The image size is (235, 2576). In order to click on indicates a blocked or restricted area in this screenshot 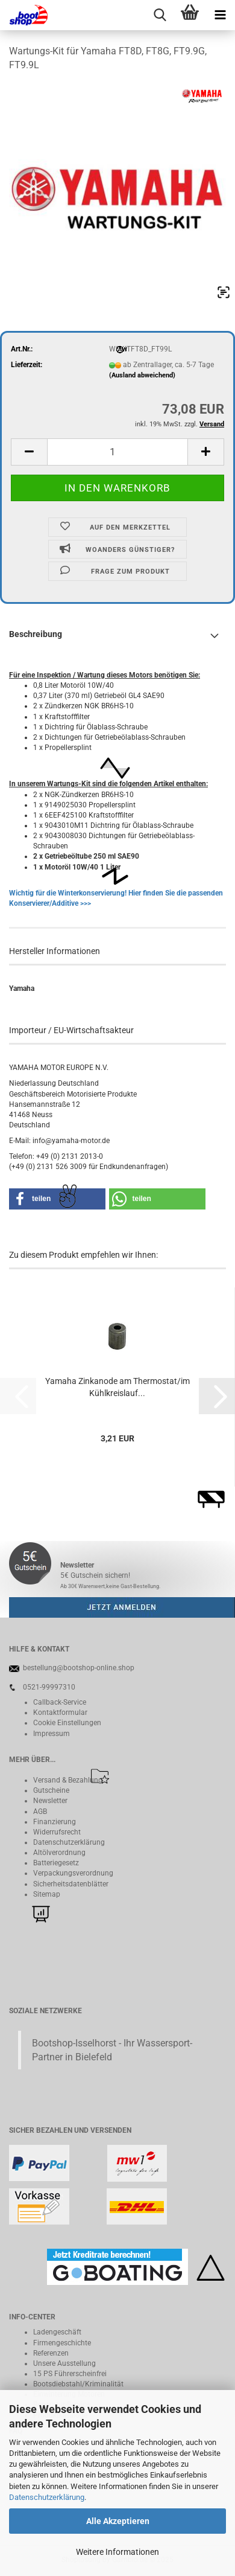, I will do `click(211, 1498)`.